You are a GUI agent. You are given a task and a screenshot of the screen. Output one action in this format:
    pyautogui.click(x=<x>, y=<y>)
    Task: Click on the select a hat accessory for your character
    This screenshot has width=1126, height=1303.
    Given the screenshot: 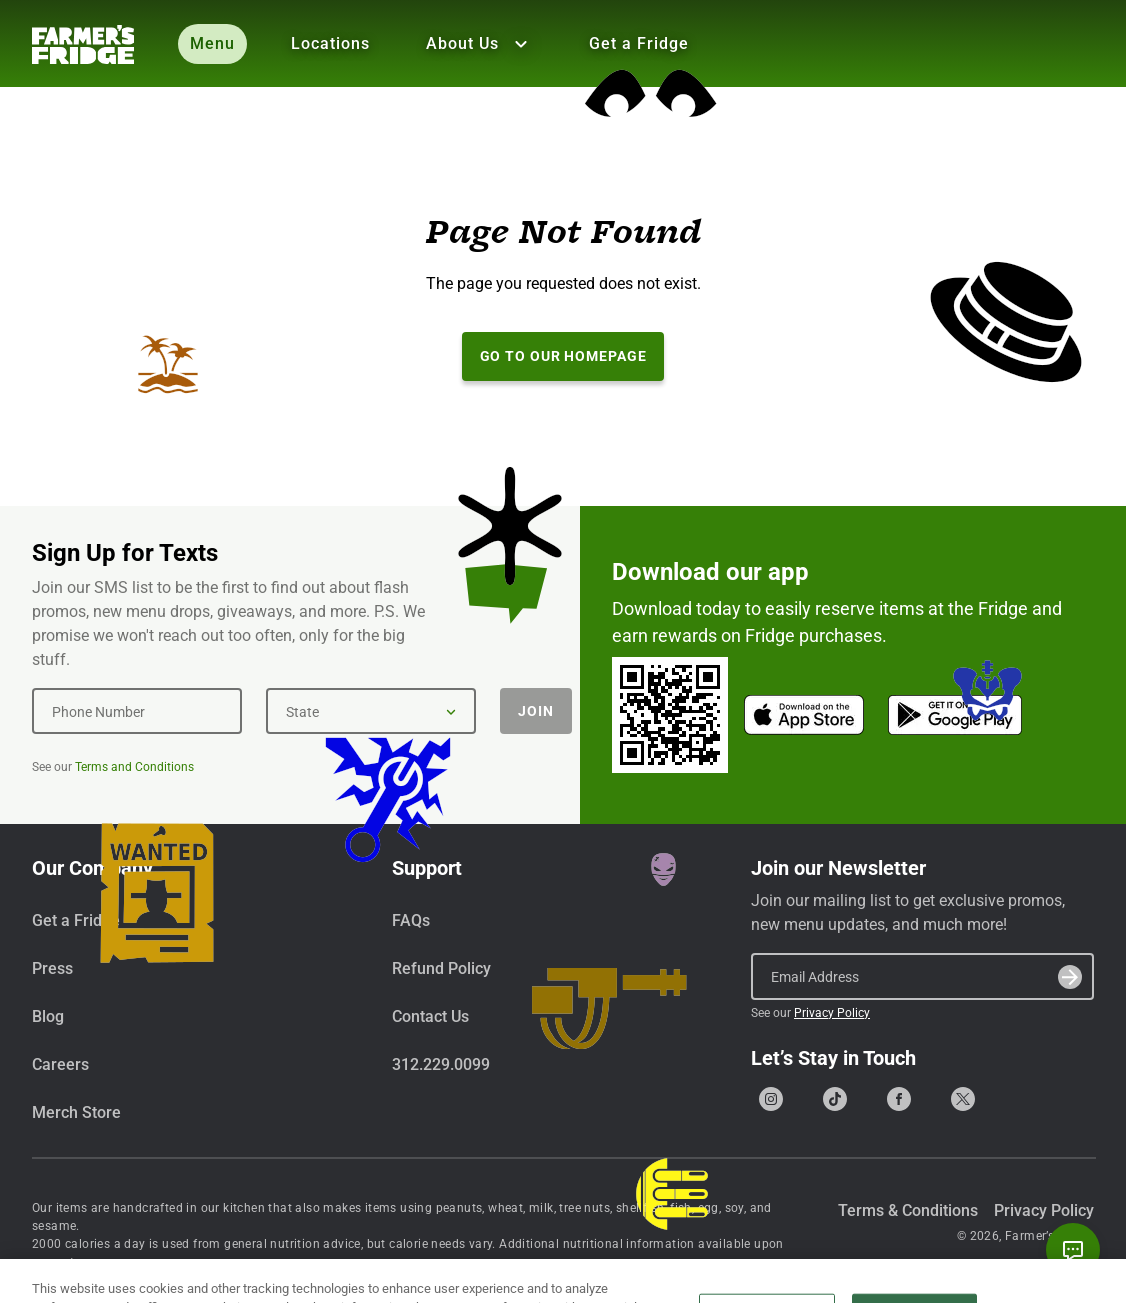 What is the action you would take?
    pyautogui.click(x=1006, y=322)
    